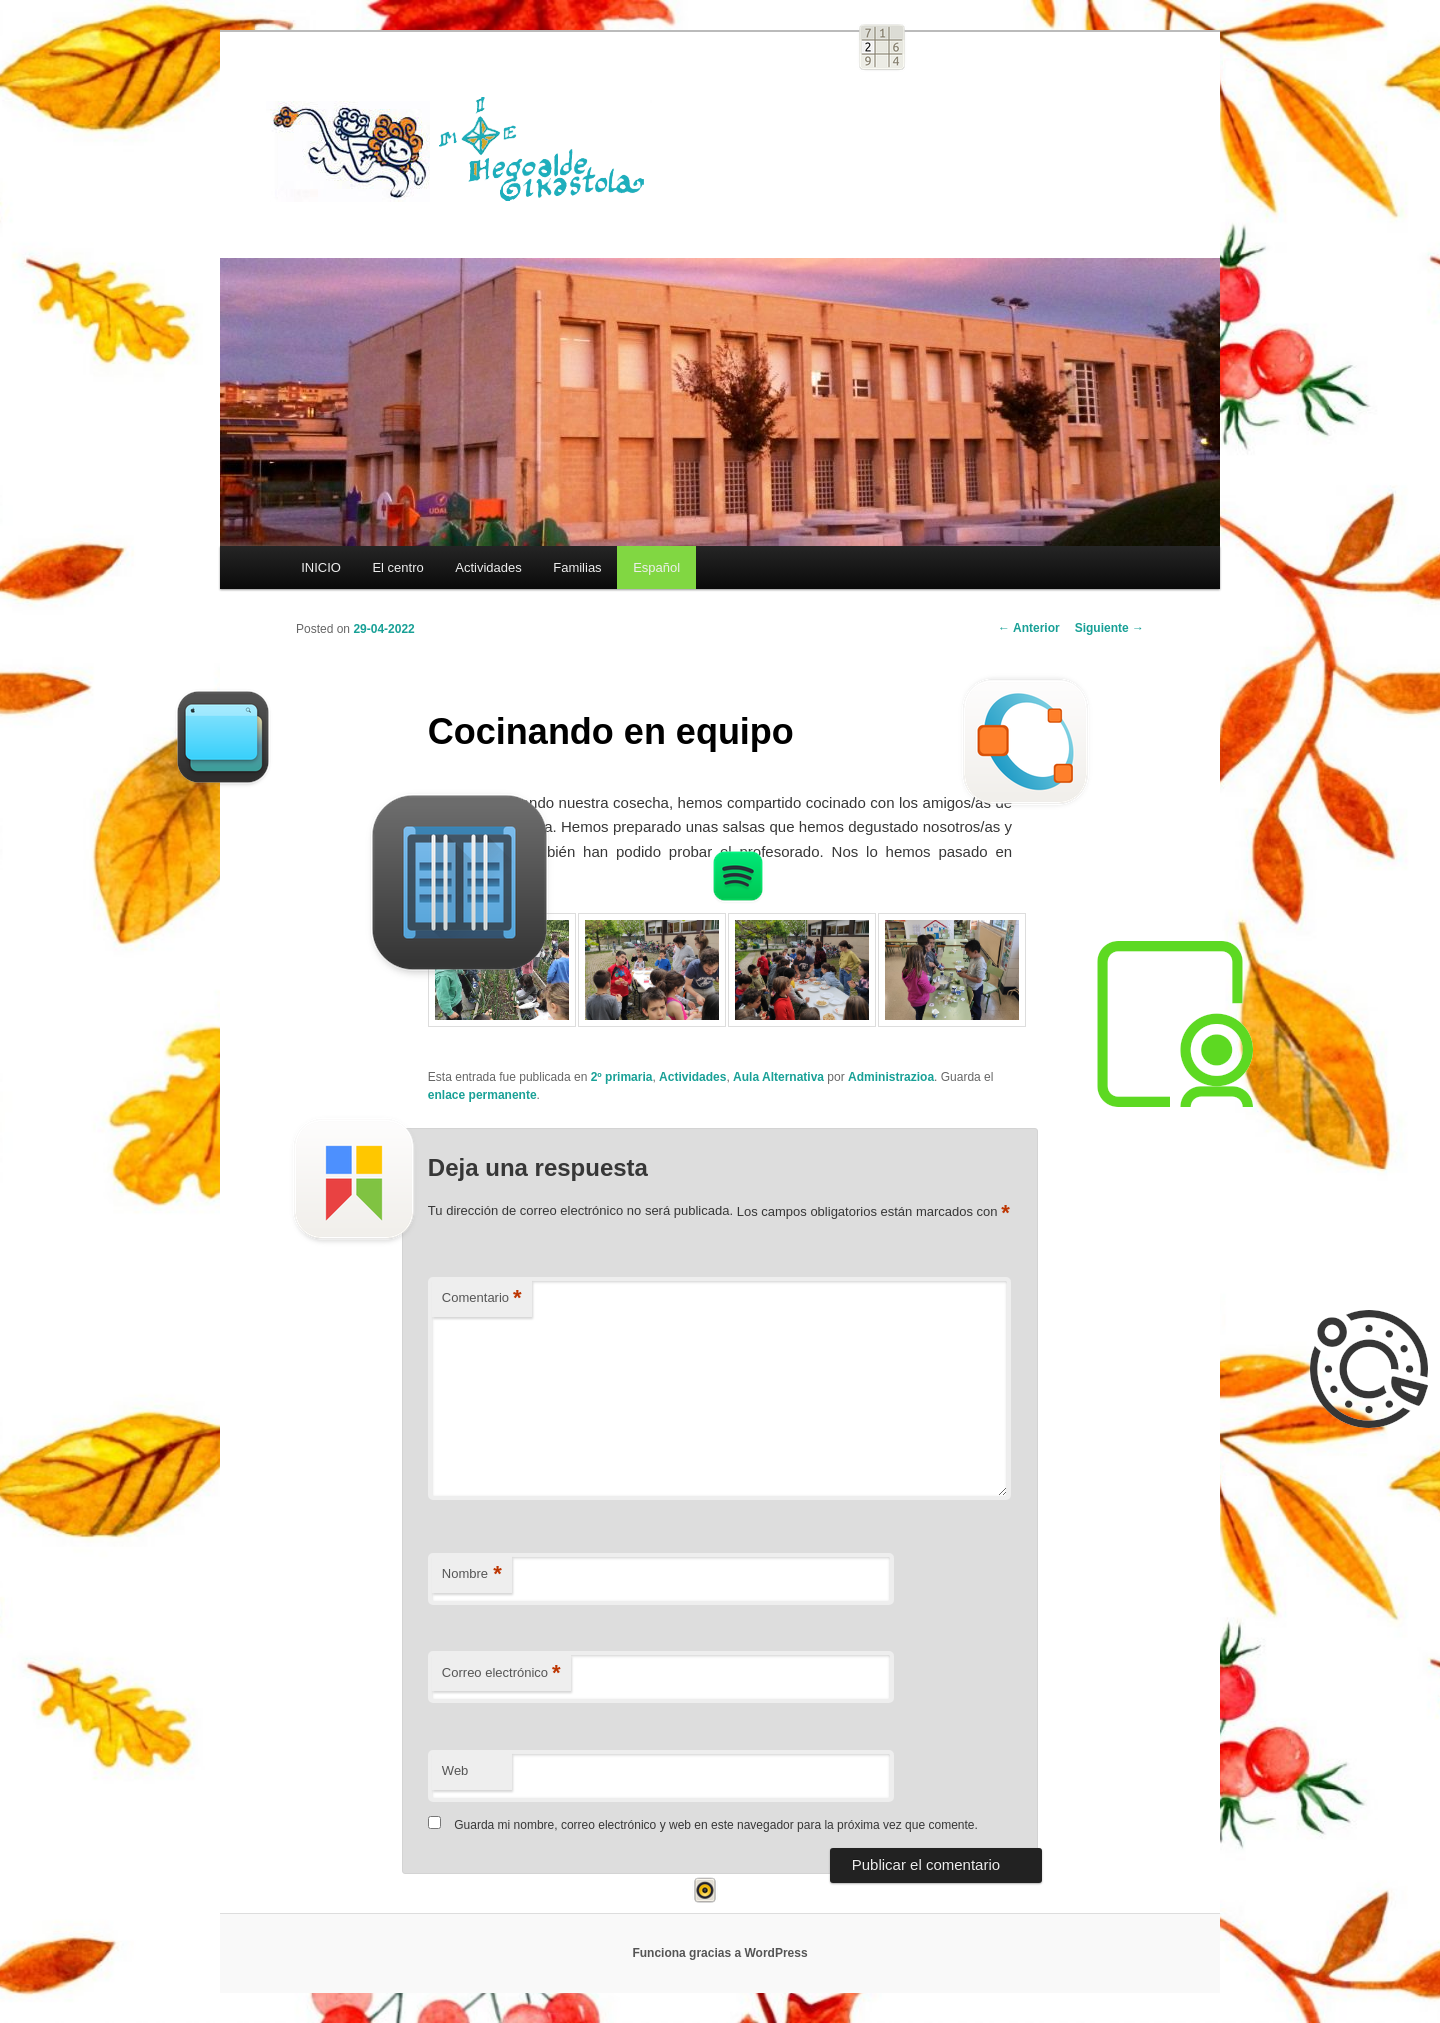 The width and height of the screenshot is (1440, 2023). What do you see at coordinates (223, 737) in the screenshot?
I see `open window management settings` at bounding box center [223, 737].